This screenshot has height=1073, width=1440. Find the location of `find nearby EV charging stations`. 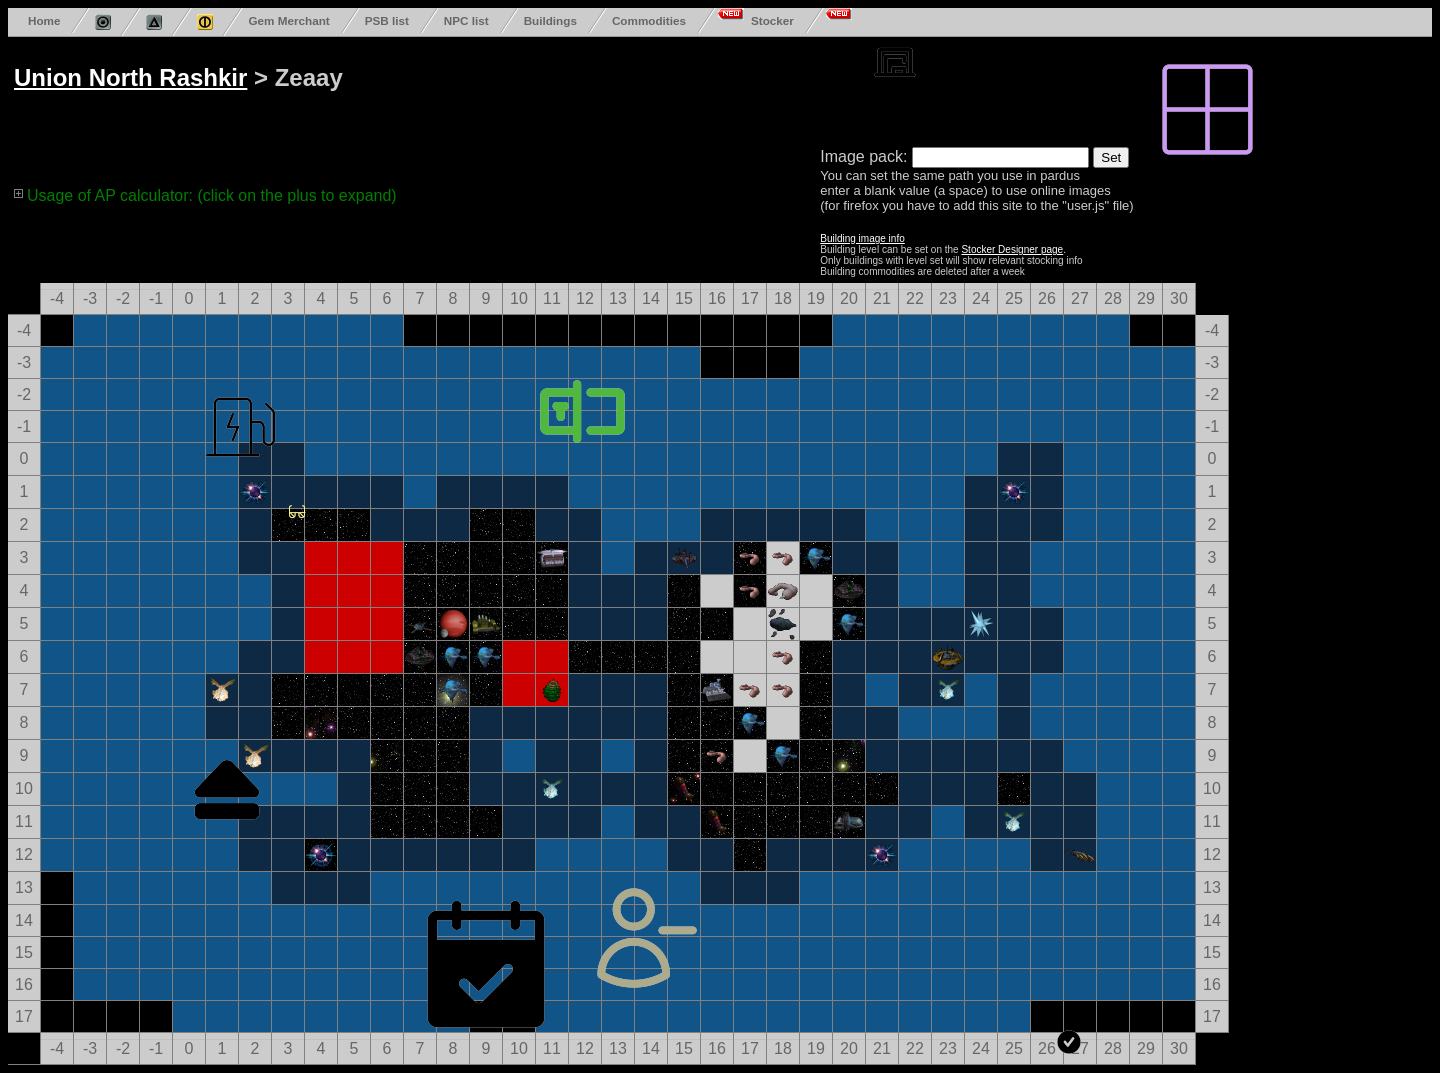

find nearby EV charging stations is located at coordinates (238, 427).